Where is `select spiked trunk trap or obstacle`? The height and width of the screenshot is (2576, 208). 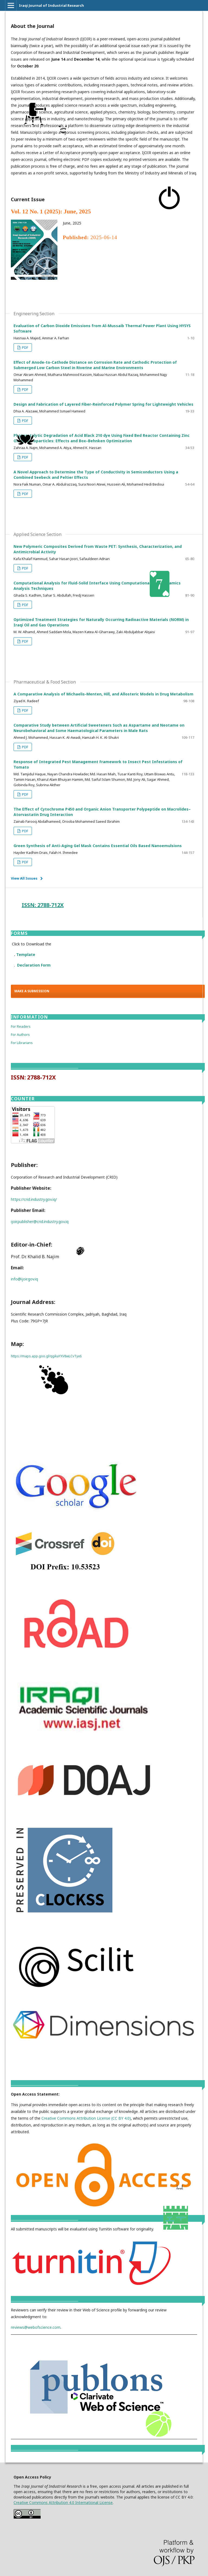
select spiked trunk trap or obstacle is located at coordinates (180, 2188).